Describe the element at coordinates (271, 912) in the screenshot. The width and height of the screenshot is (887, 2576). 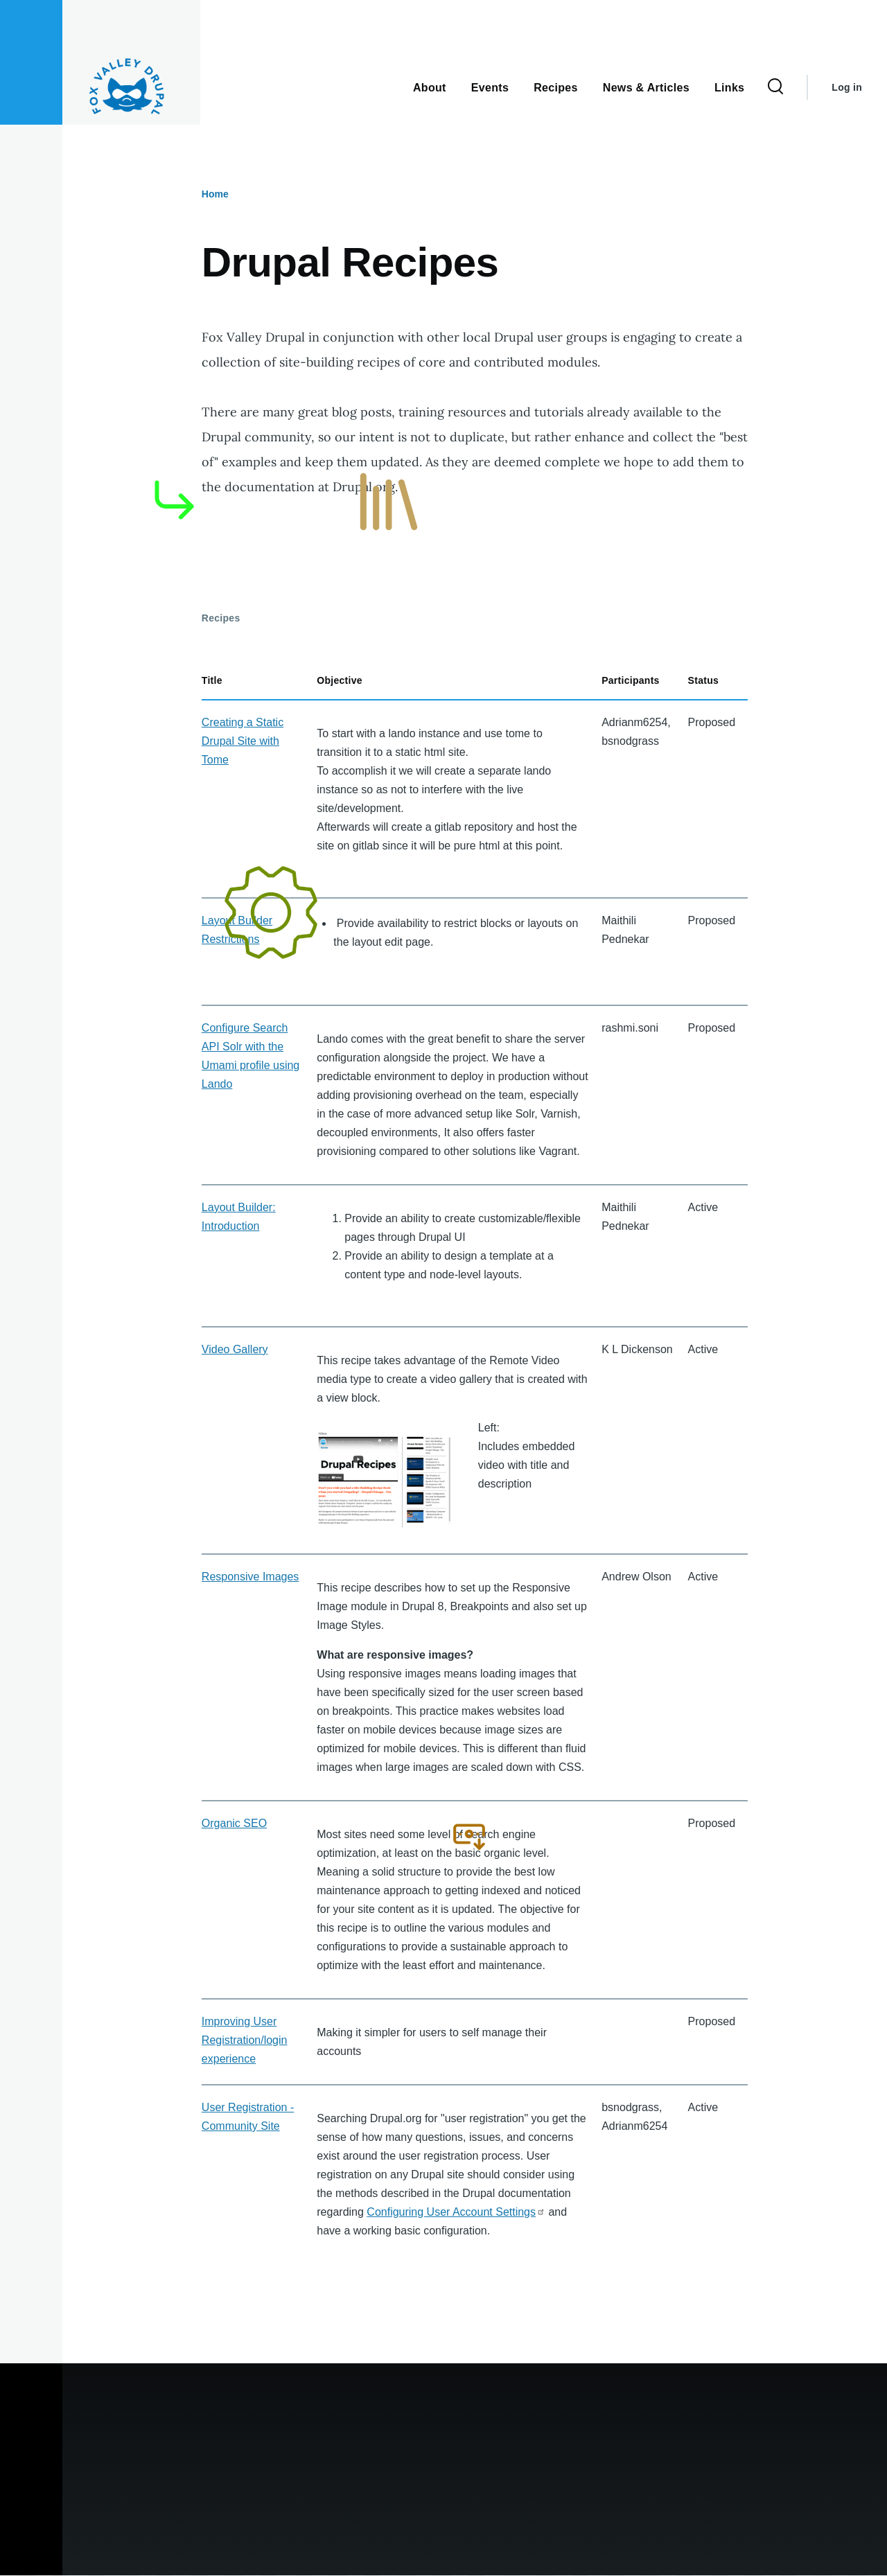
I see `access settings or preferences` at that location.